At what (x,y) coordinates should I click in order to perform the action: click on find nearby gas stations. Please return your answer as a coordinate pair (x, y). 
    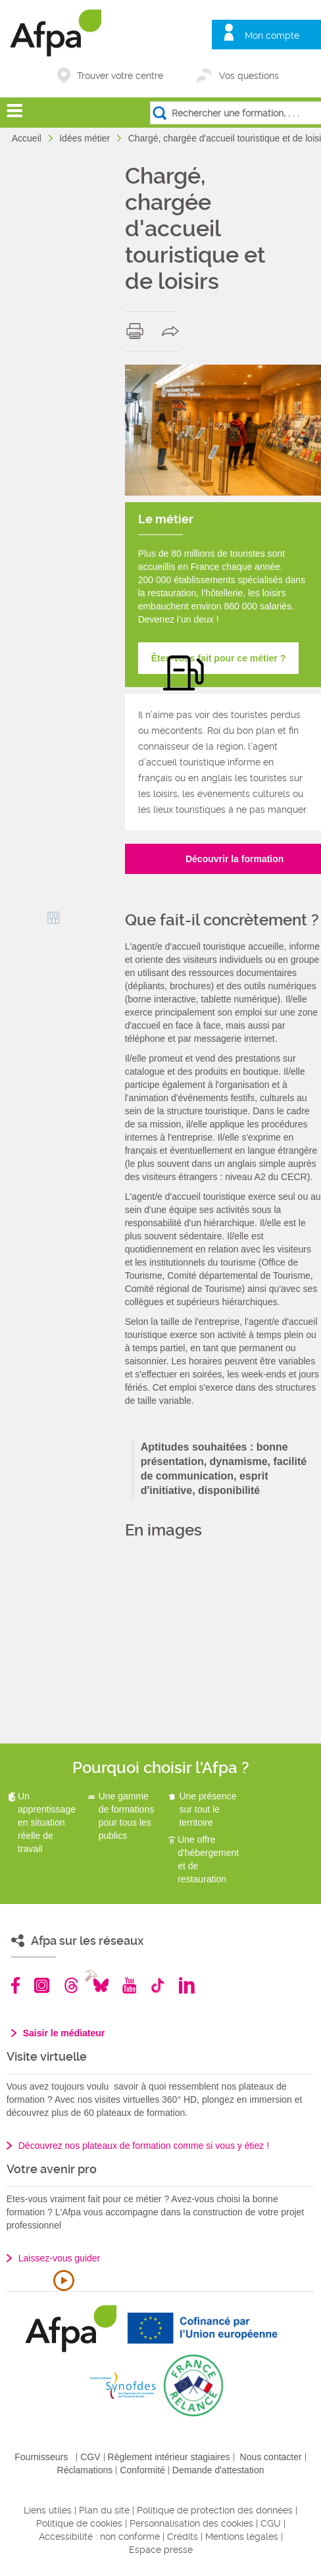
    Looking at the image, I should click on (182, 673).